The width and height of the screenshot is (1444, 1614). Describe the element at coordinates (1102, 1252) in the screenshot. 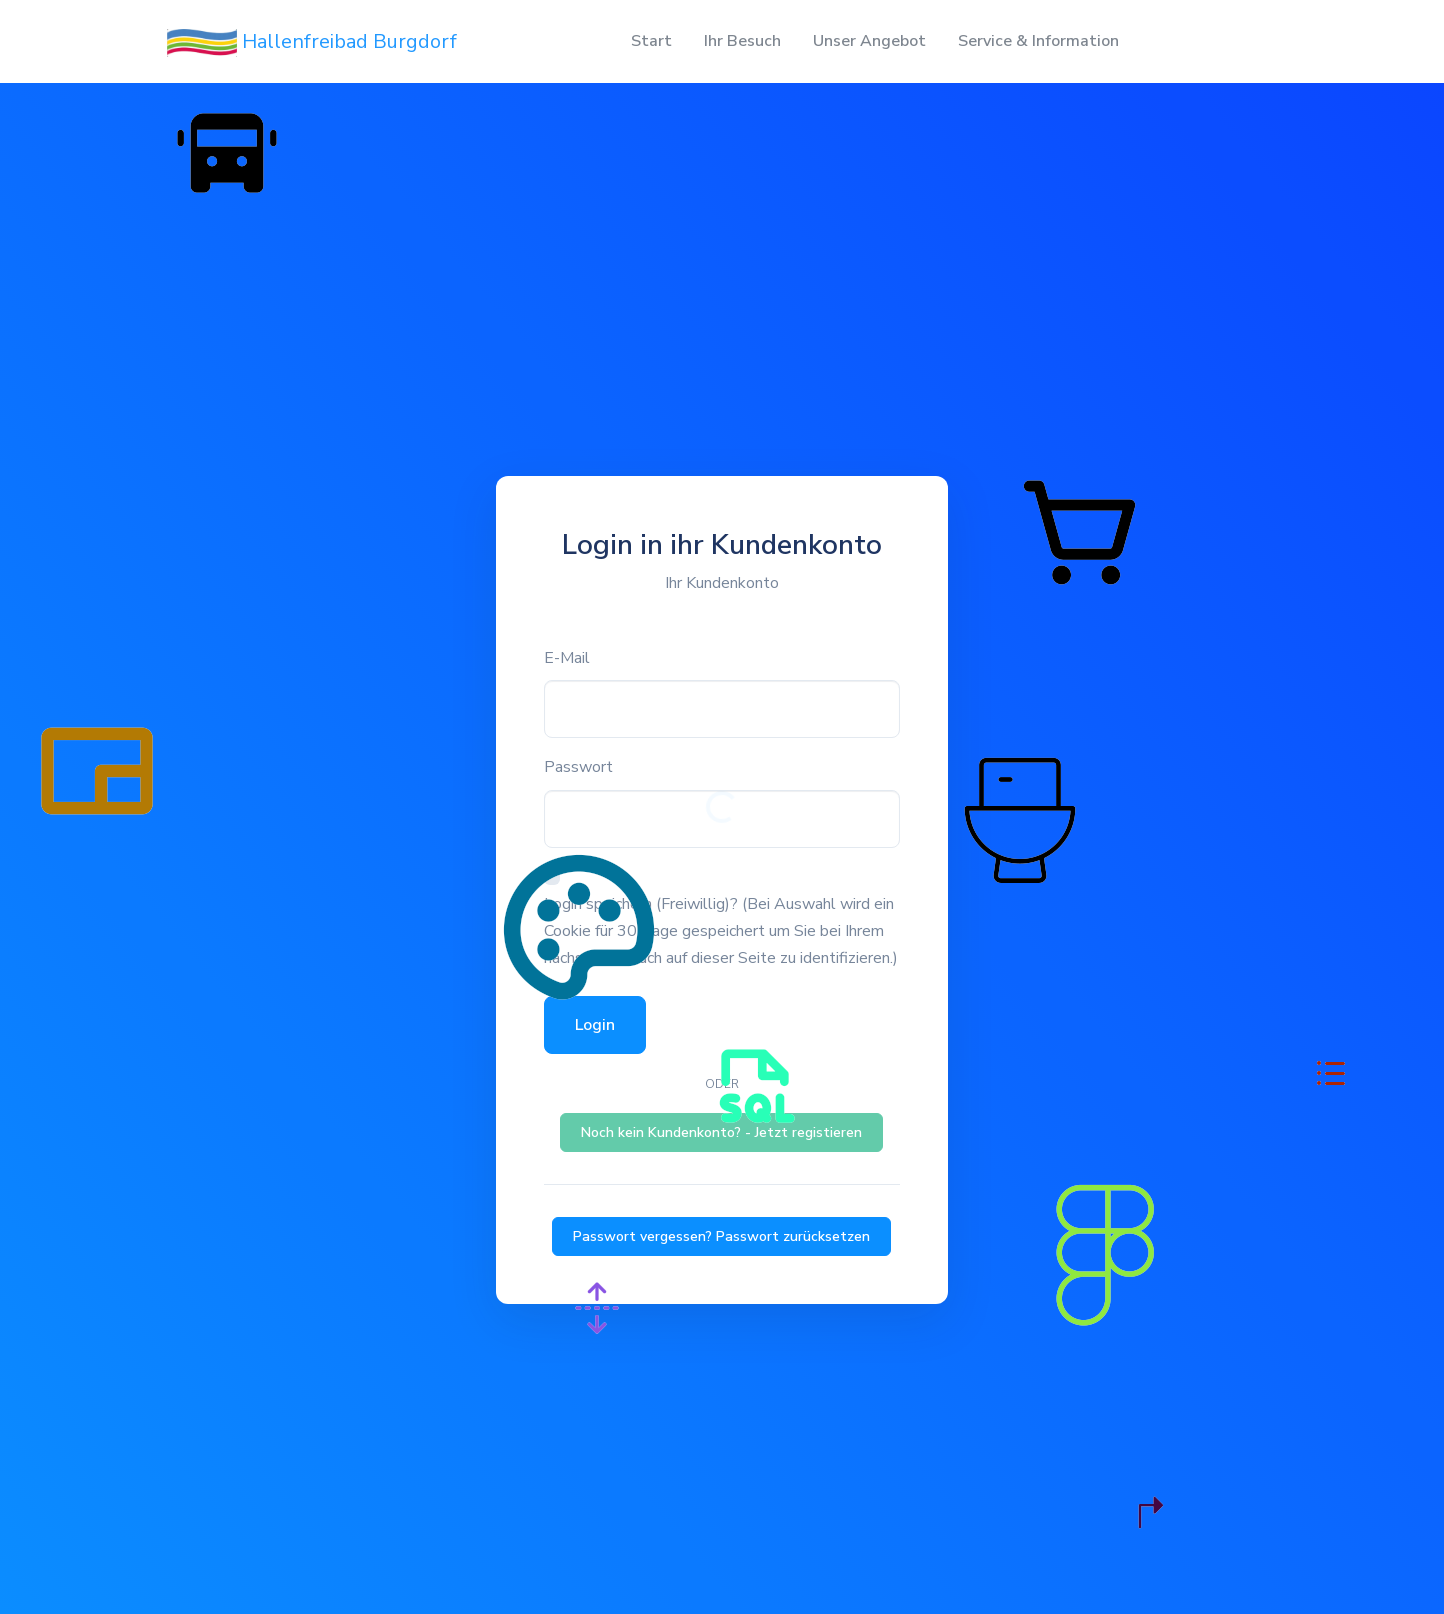

I see `open Figma design file` at that location.